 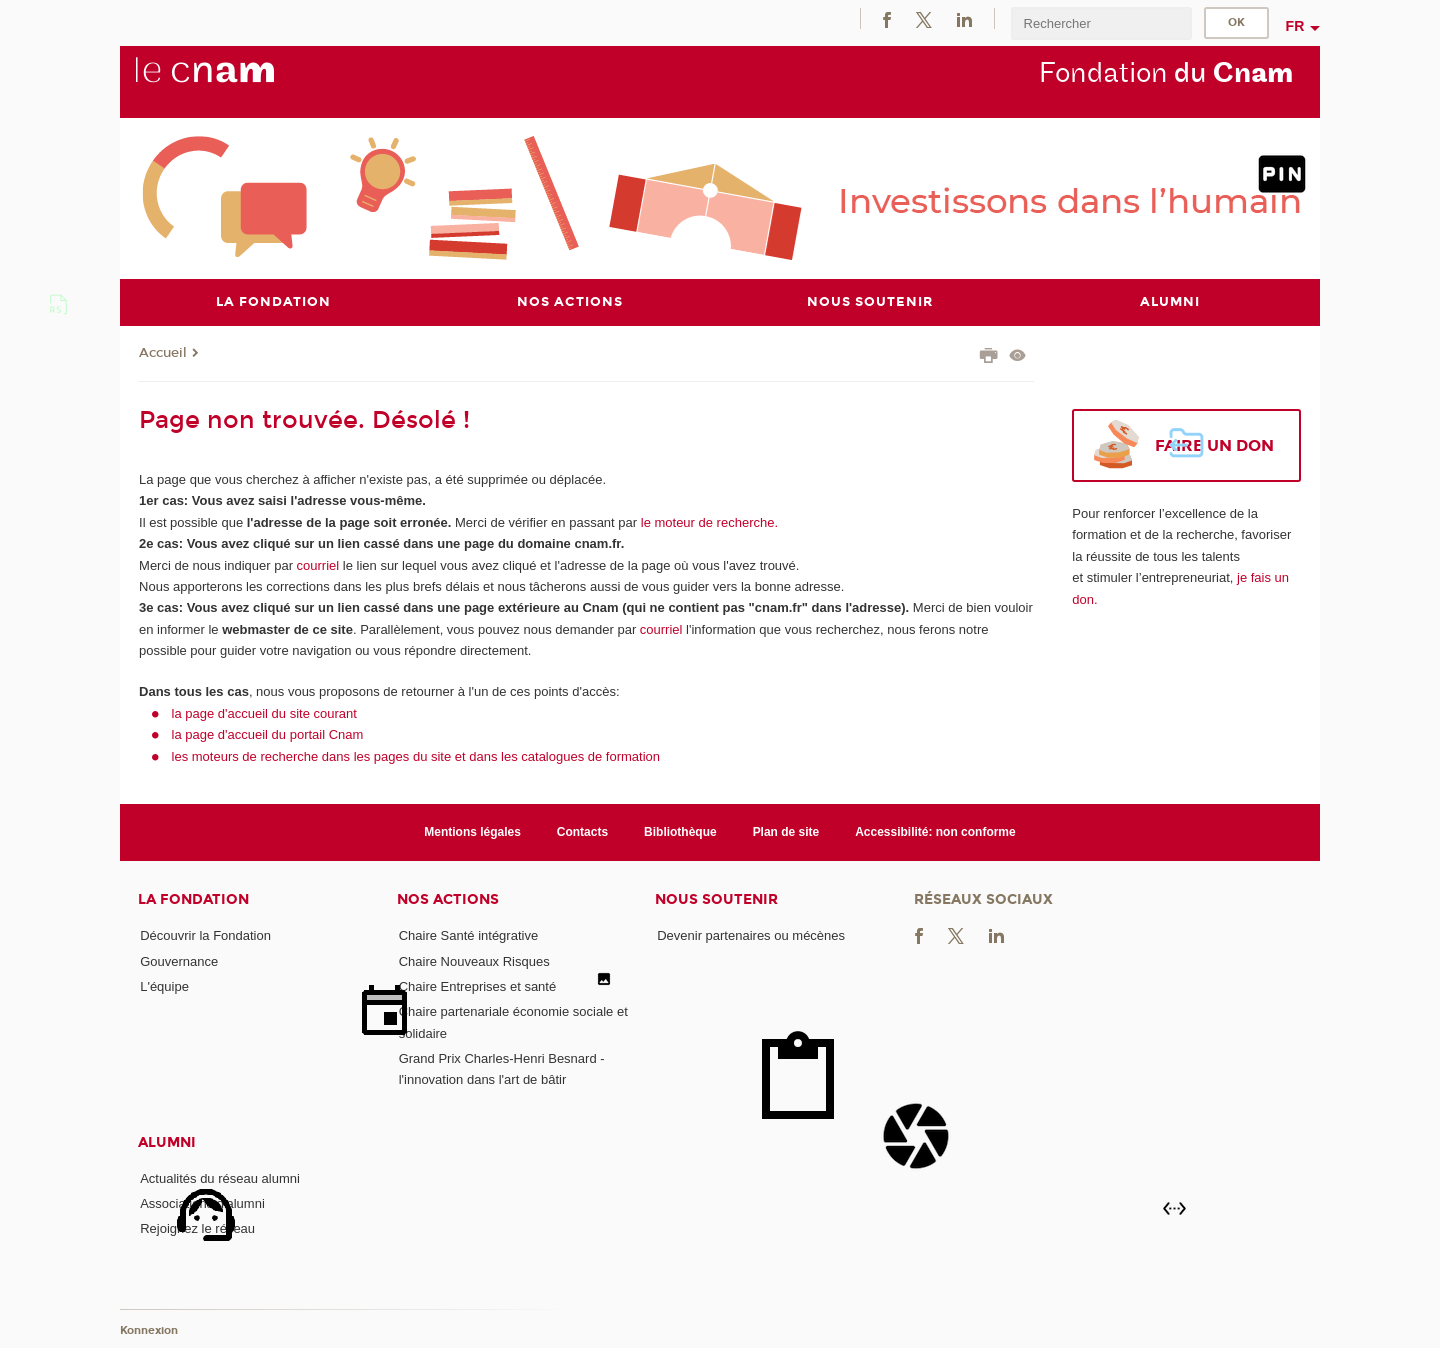 What do you see at coordinates (58, 304) in the screenshot?
I see `a Rust source code file` at bounding box center [58, 304].